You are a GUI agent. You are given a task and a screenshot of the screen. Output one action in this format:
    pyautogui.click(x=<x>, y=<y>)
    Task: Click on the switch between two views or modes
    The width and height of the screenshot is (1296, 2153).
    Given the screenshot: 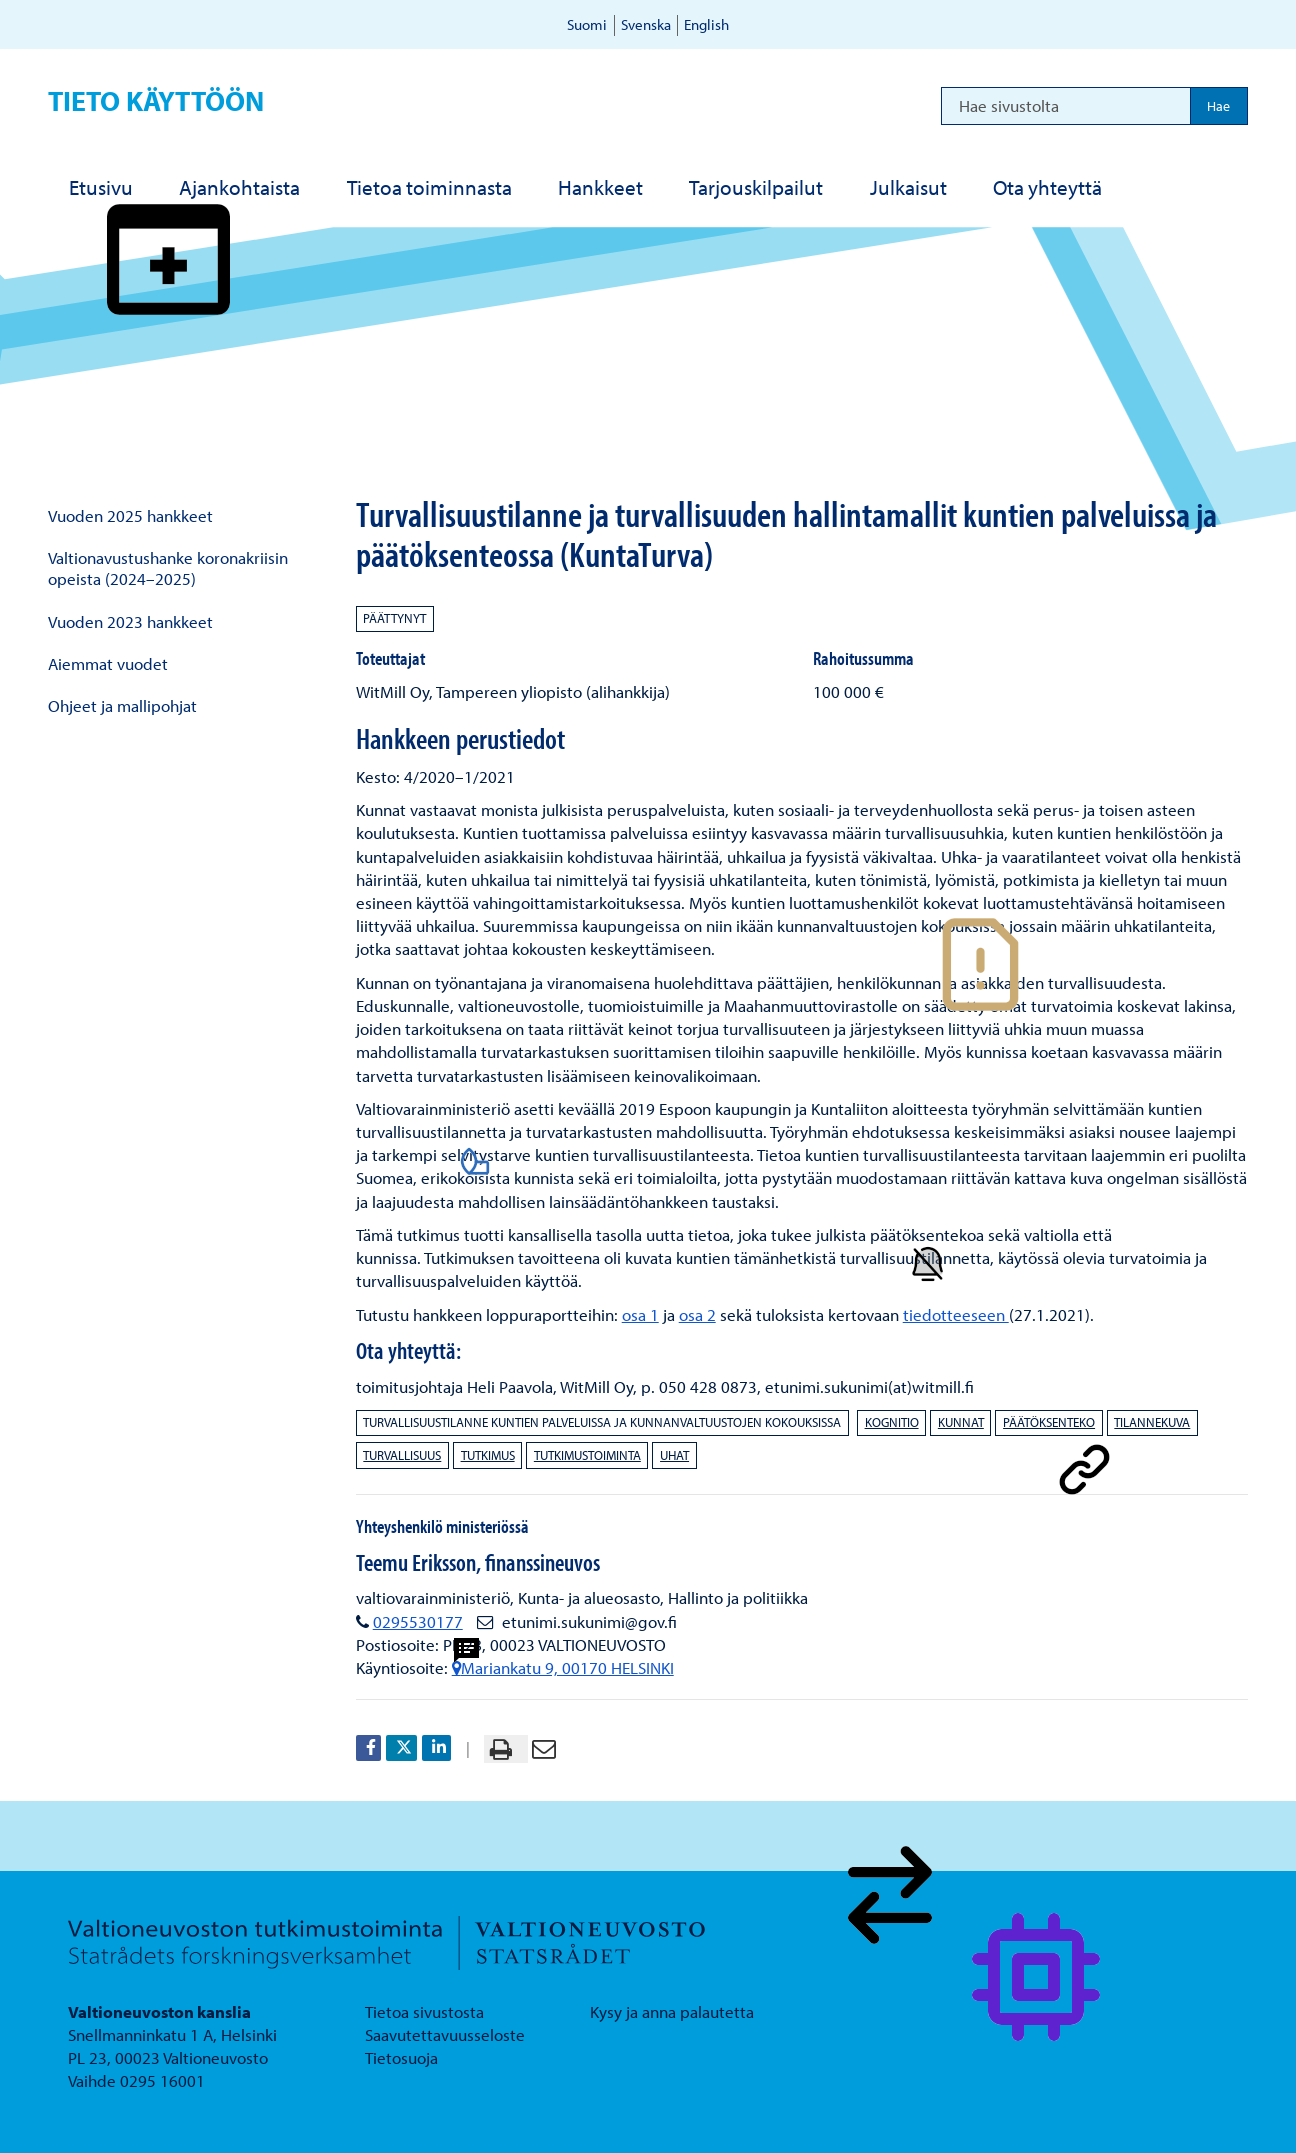 What is the action you would take?
    pyautogui.click(x=890, y=1895)
    